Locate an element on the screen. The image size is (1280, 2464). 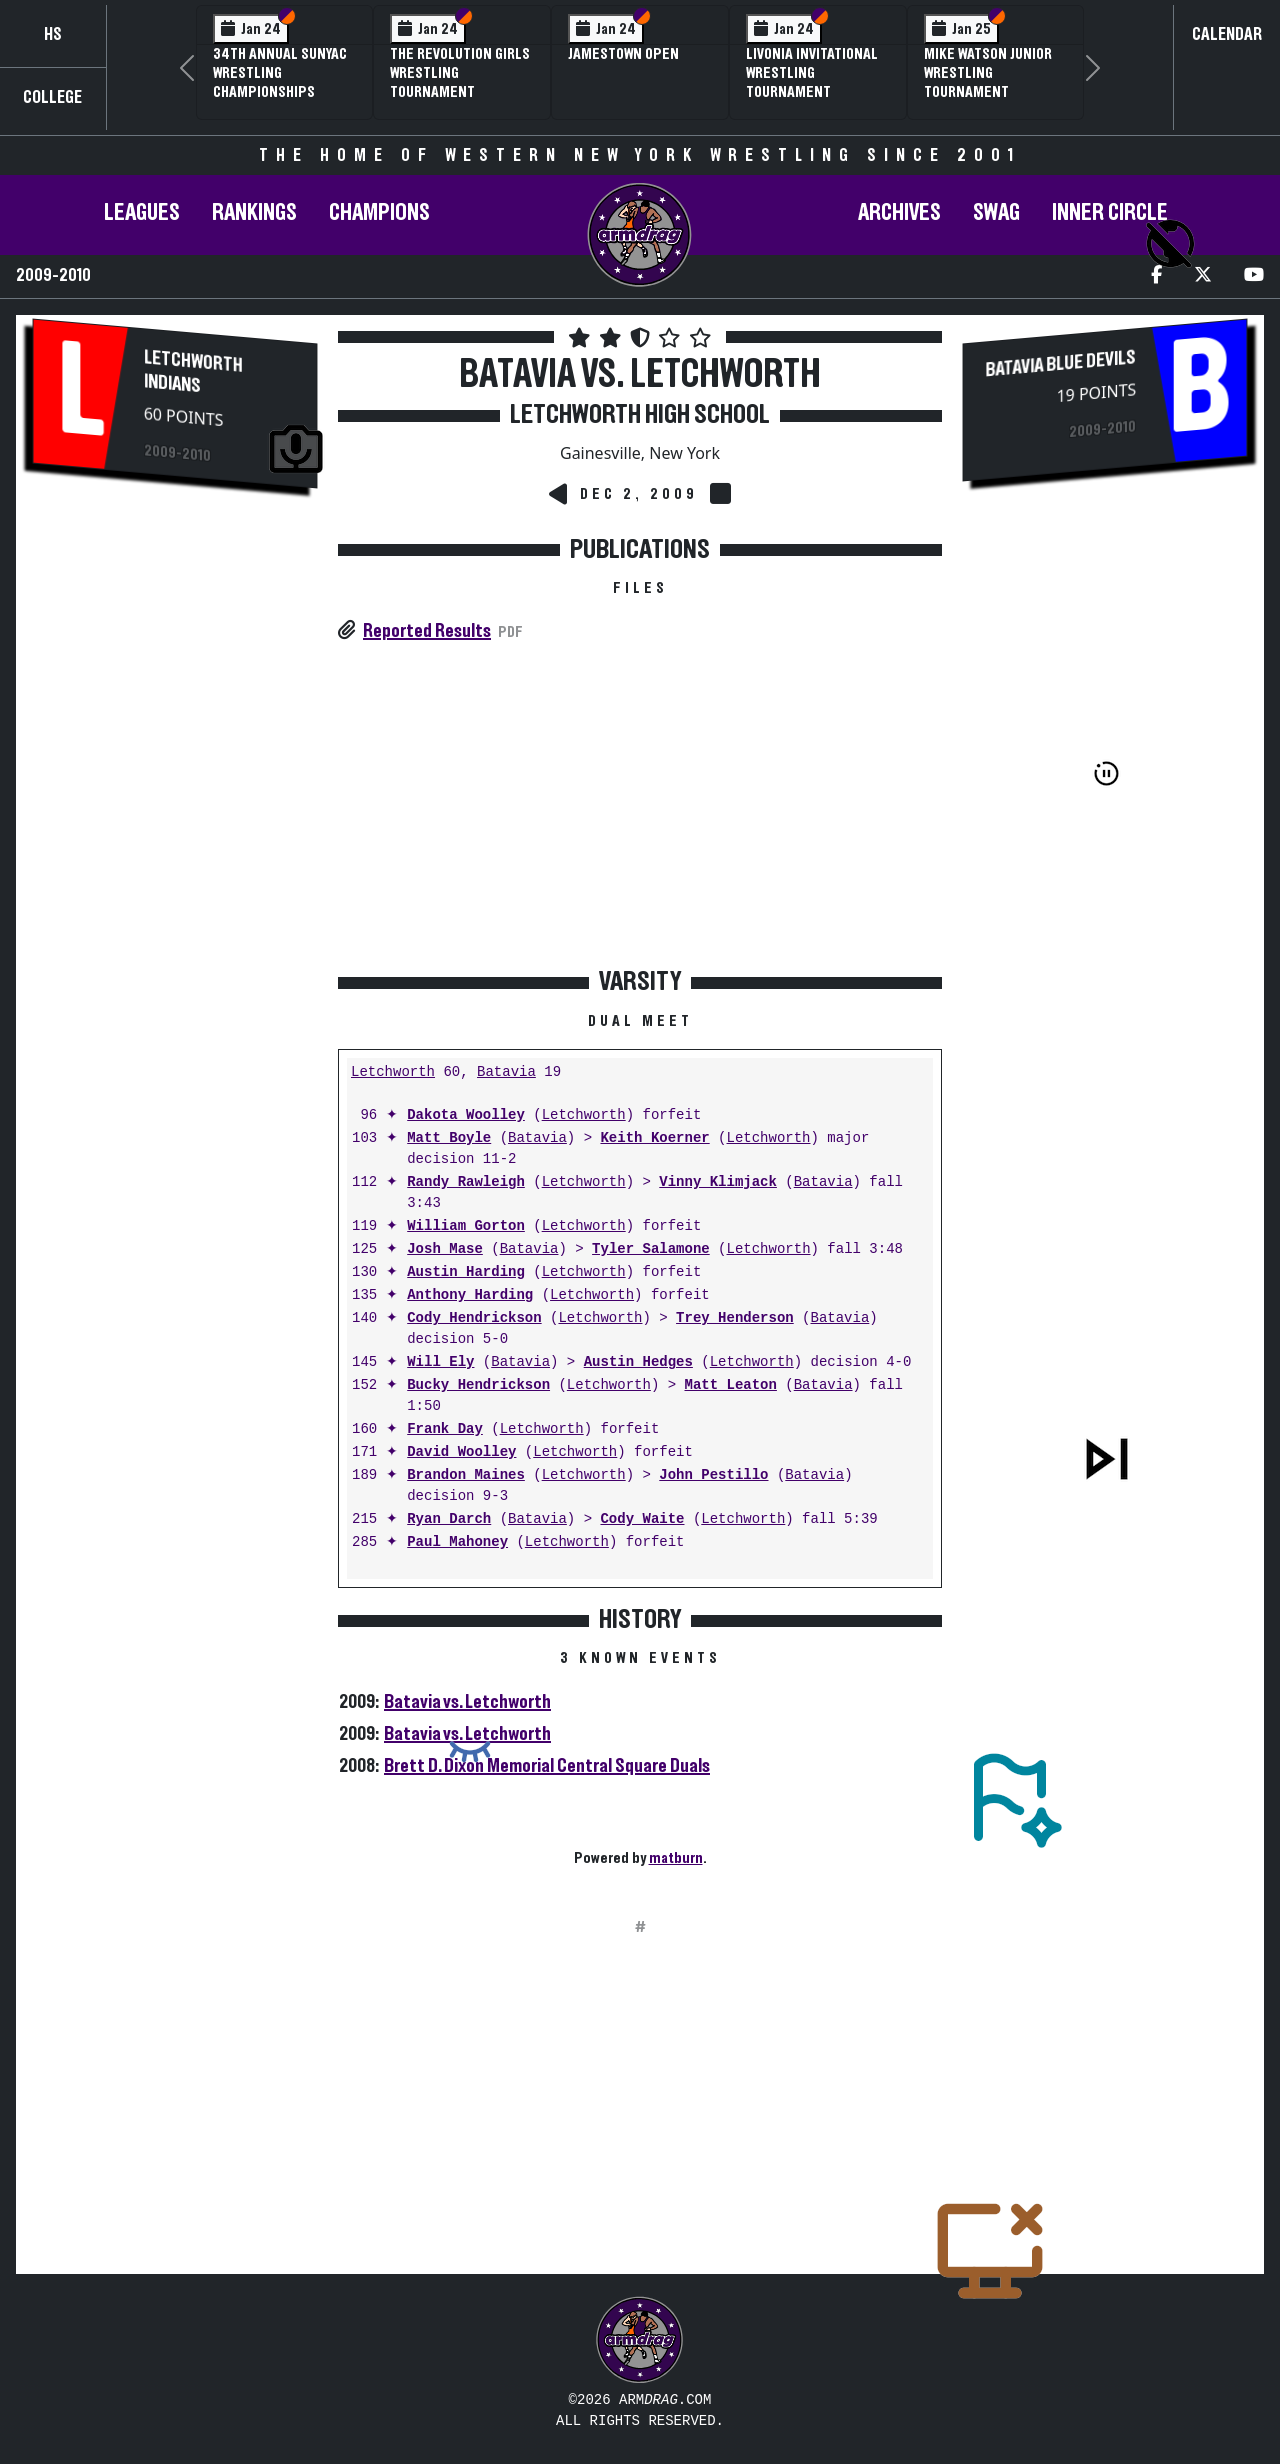
flag content for AI review or processing is located at coordinates (1010, 1796).